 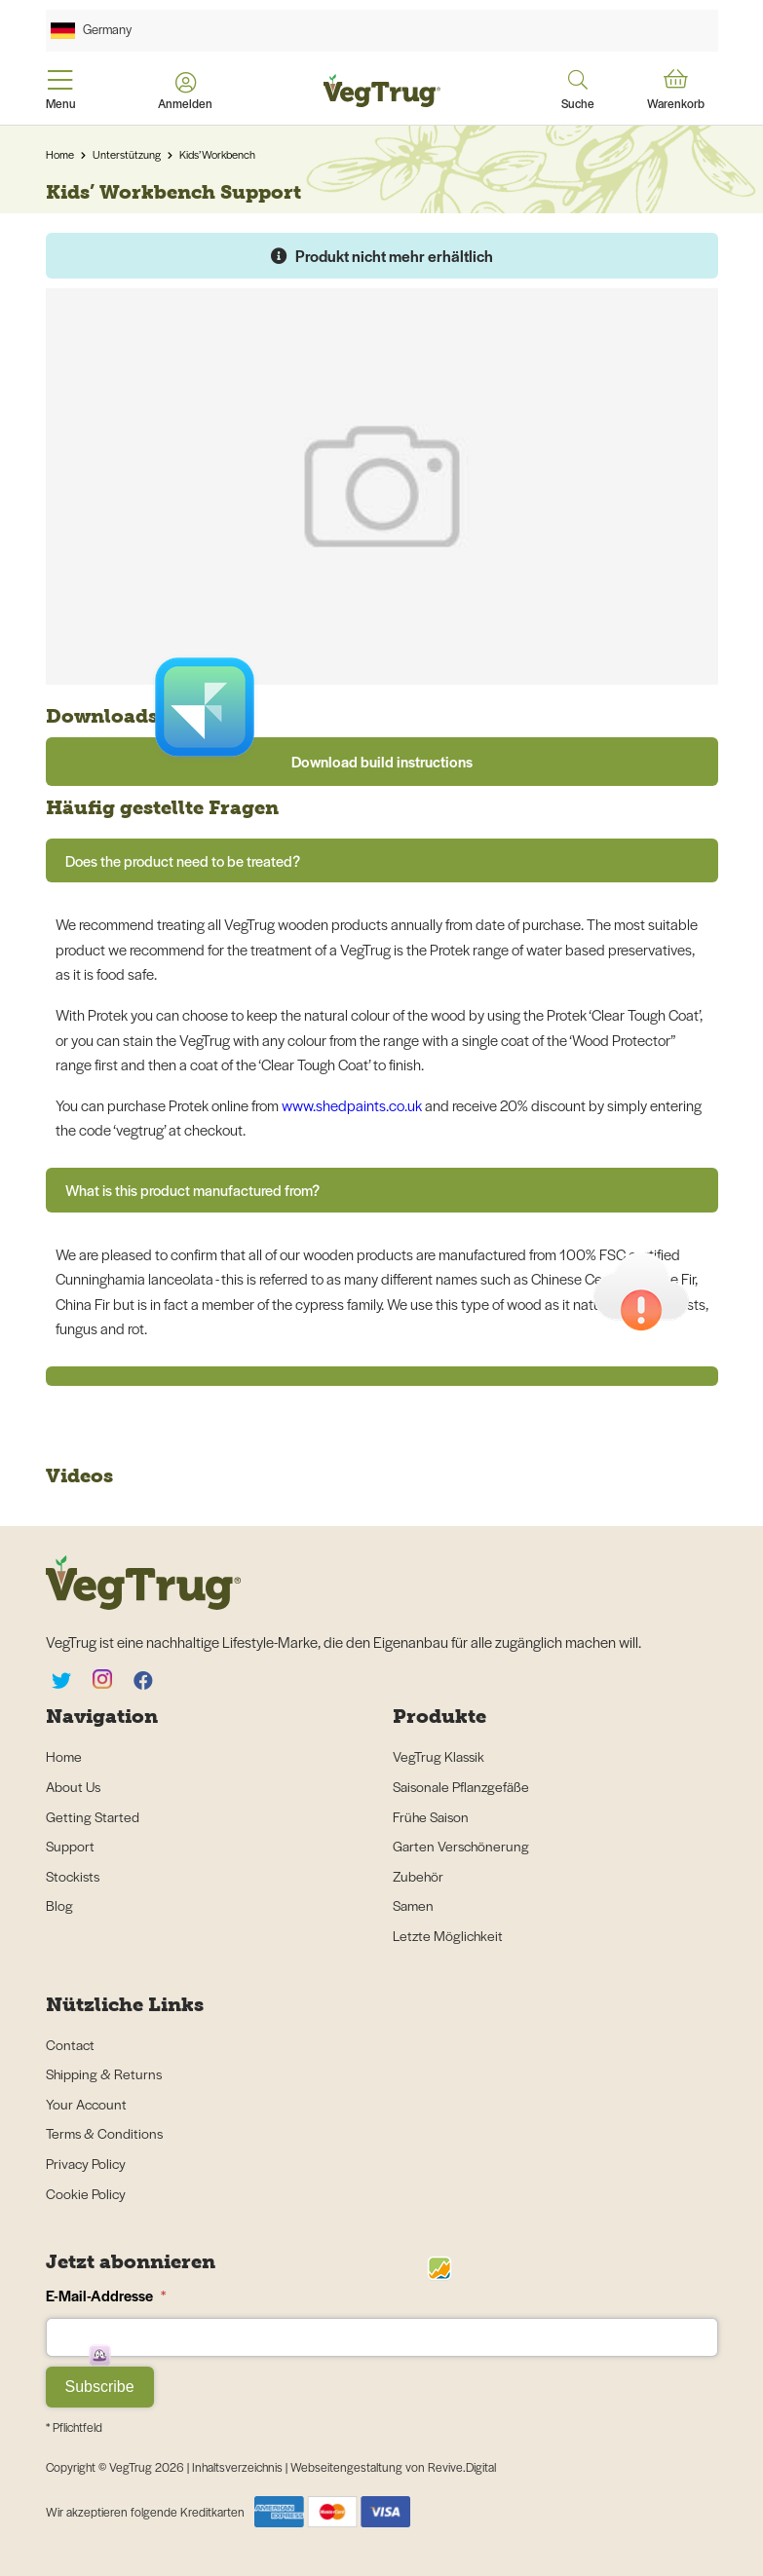 I want to click on open portfolio performance app, so click(x=439, y=2268).